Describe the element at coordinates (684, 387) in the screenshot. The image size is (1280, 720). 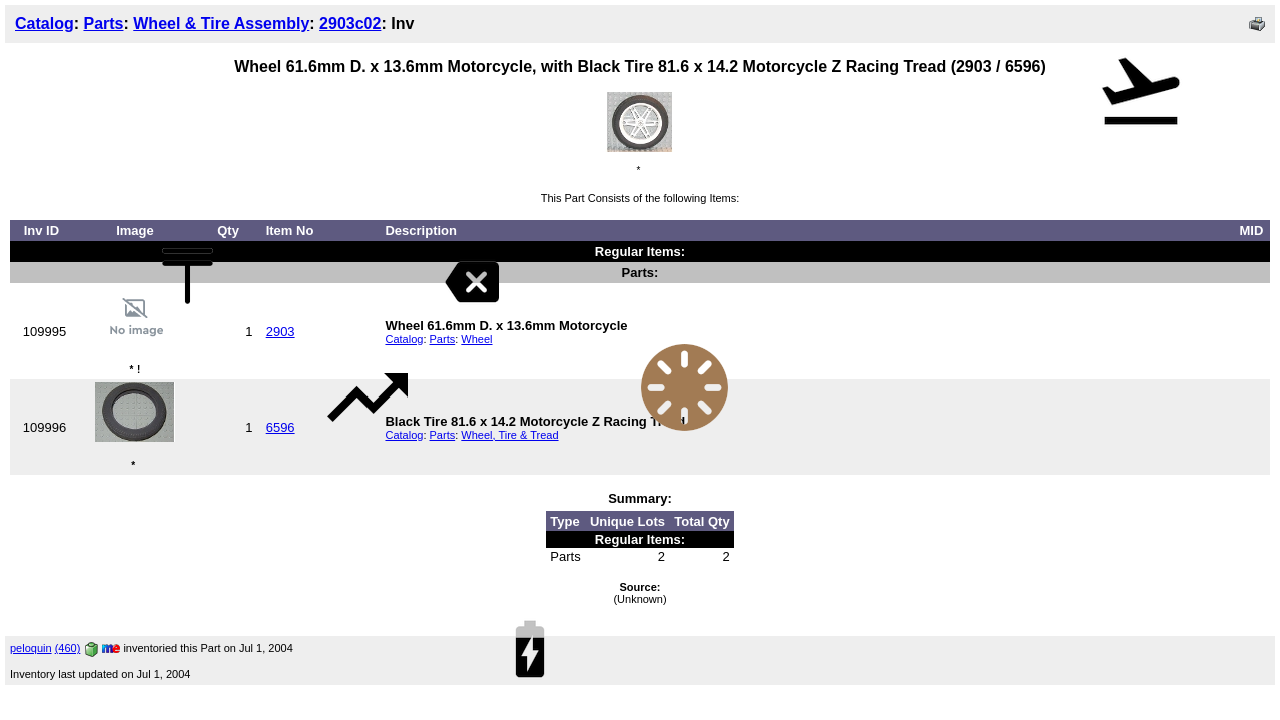
I see `loading content in progress` at that location.